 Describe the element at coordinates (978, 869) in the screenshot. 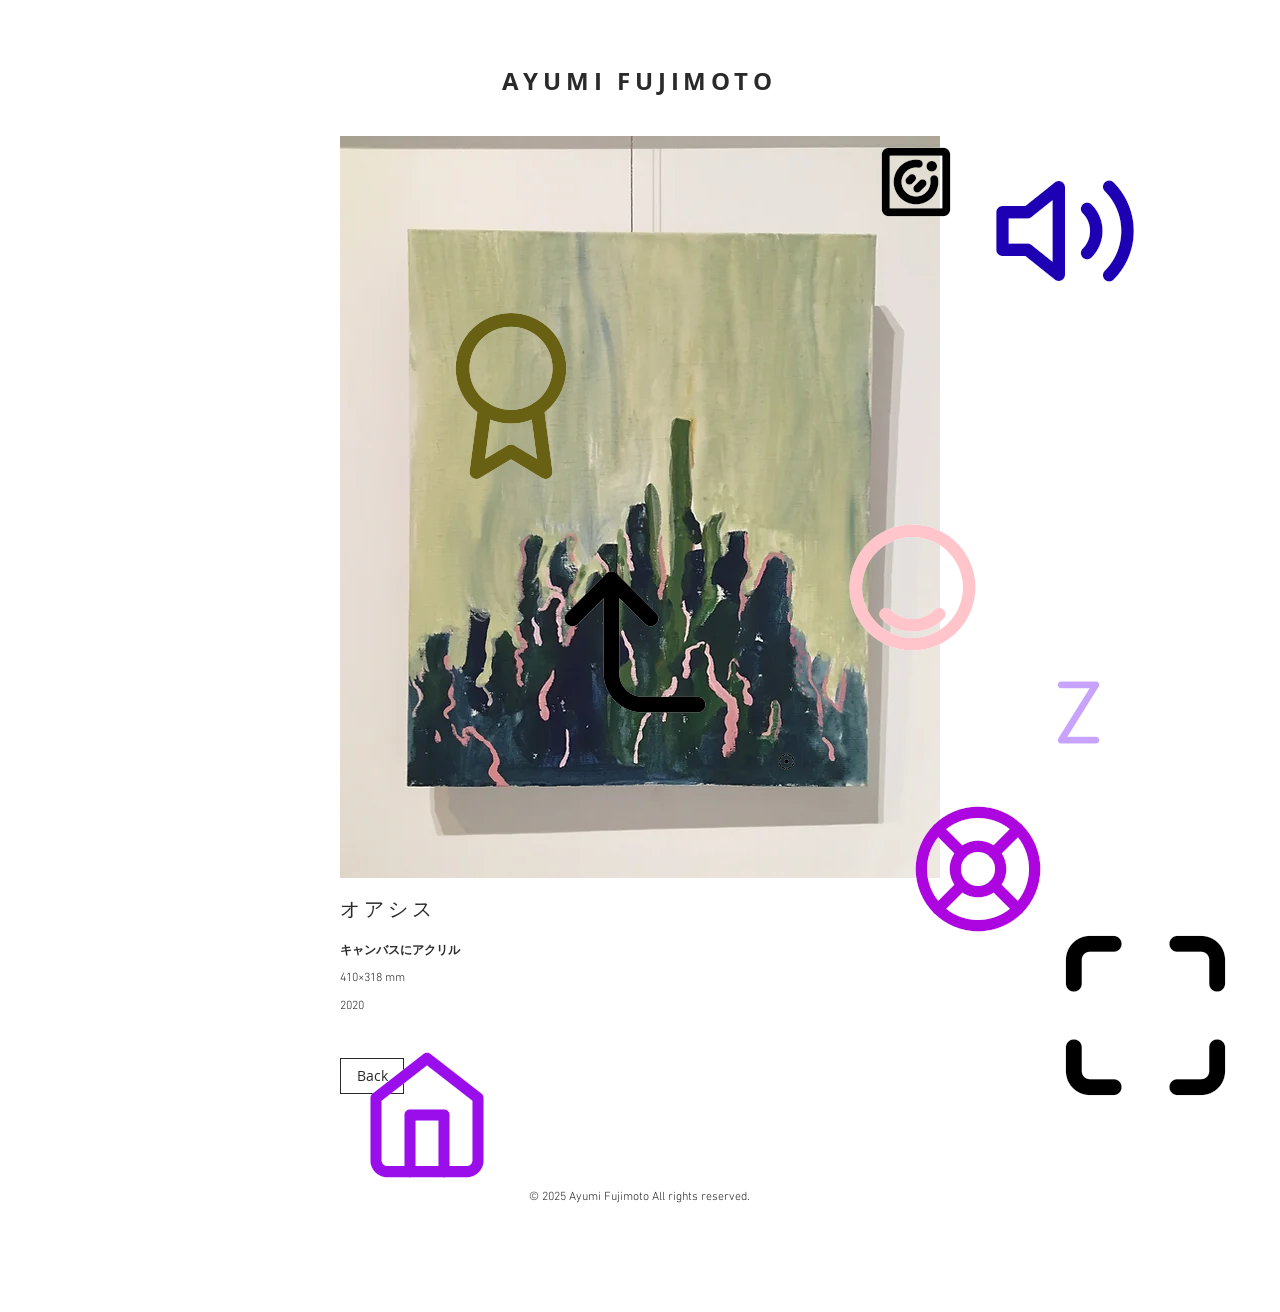

I see `access help or support` at that location.